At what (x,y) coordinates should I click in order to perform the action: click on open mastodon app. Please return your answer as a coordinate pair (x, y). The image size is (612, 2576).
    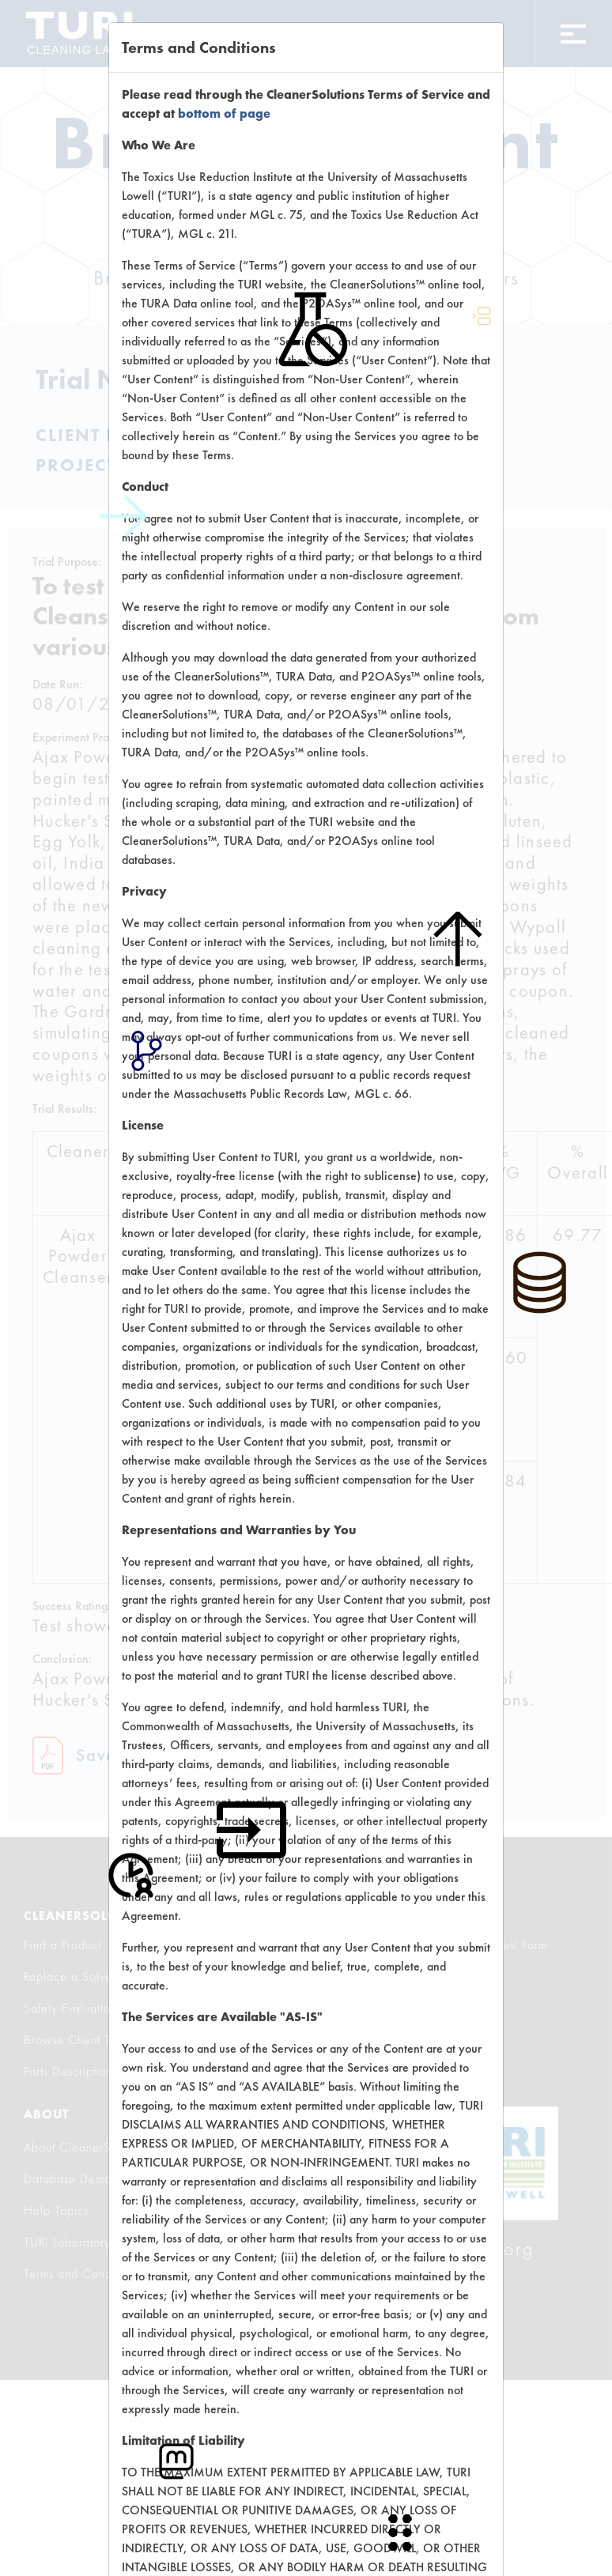
    Looking at the image, I should click on (176, 2461).